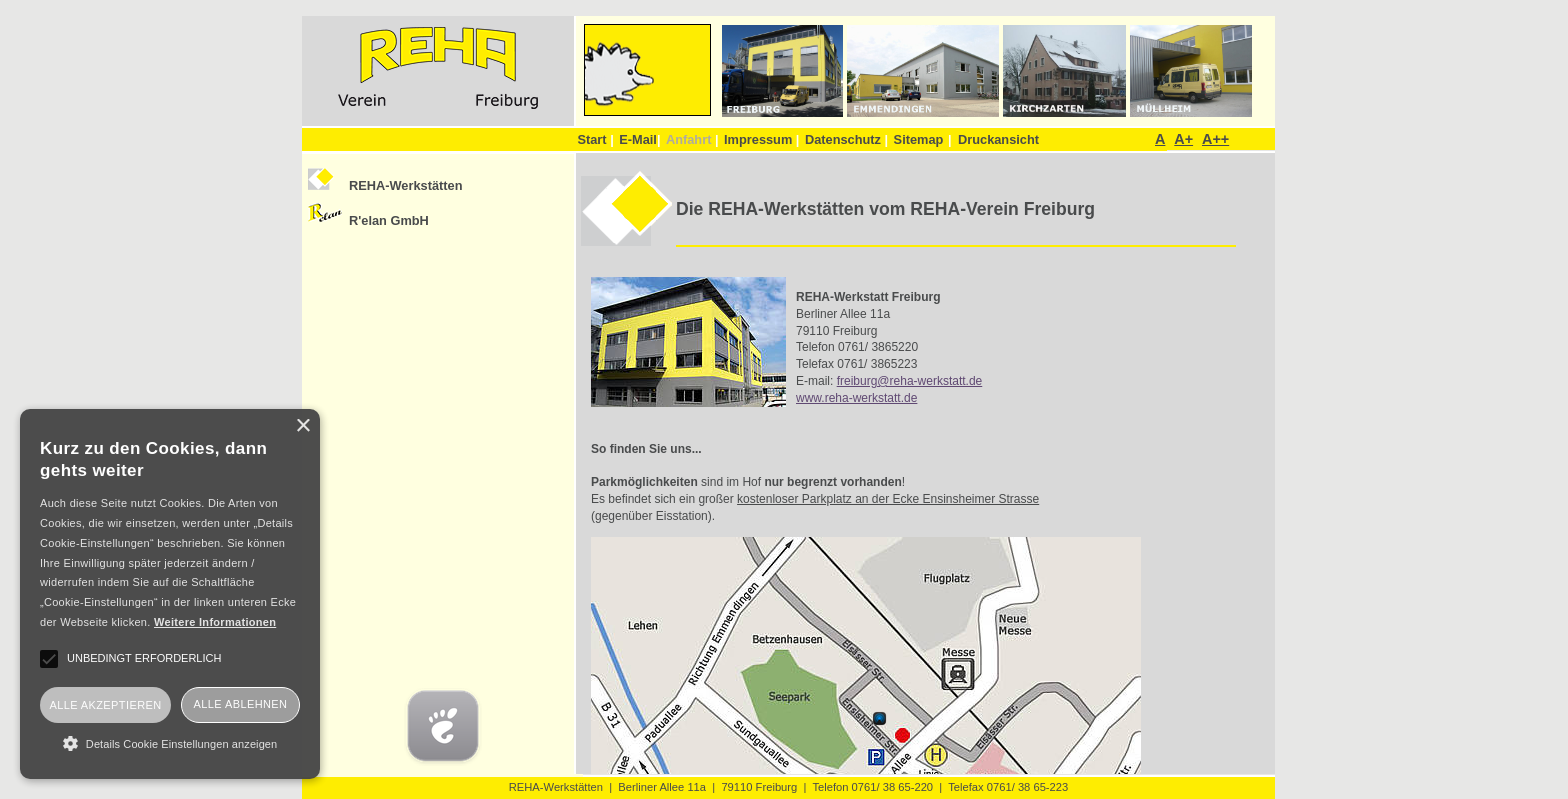 The width and height of the screenshot is (1568, 799). Describe the element at coordinates (879, 718) in the screenshot. I see `open airdrop to share files wirelessly` at that location.